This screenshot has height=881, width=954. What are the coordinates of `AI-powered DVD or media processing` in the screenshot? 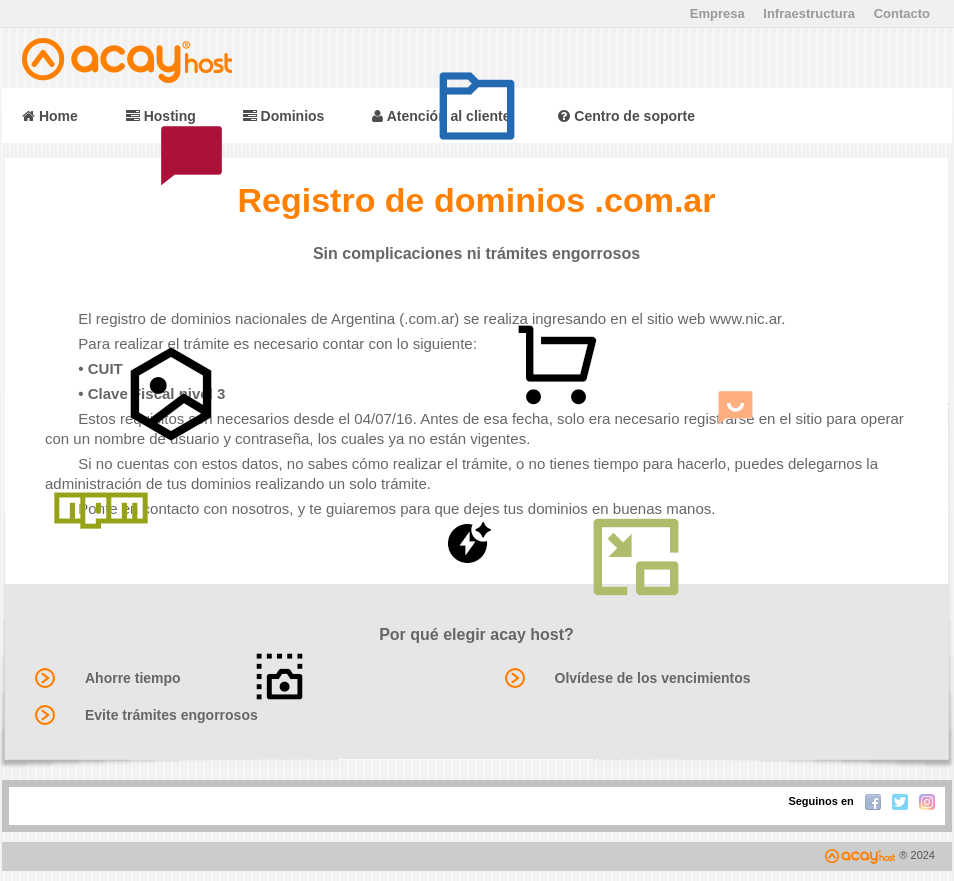 It's located at (467, 543).